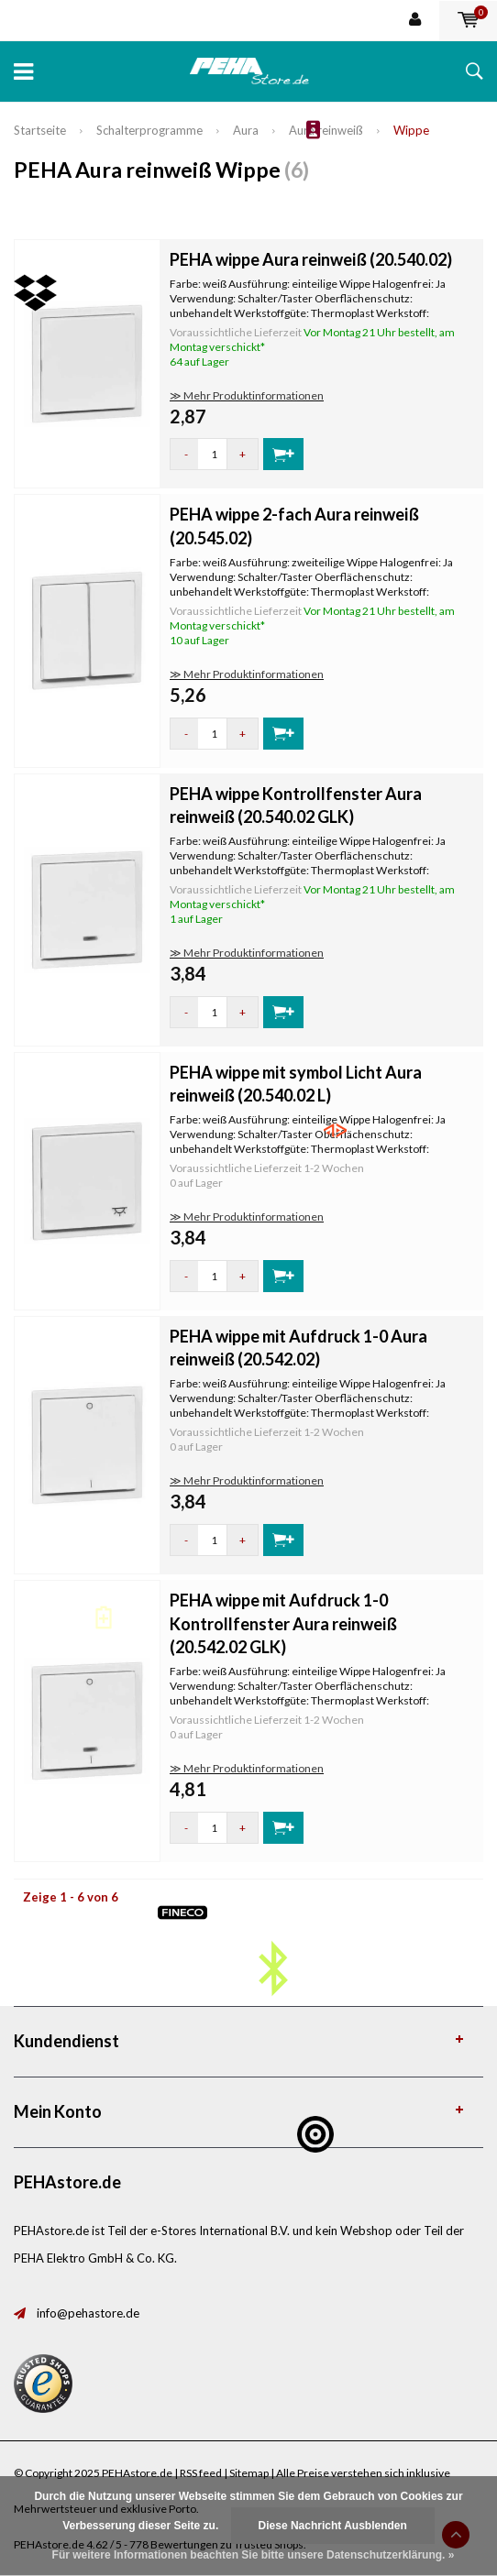 The height and width of the screenshot is (2576, 497). Describe the element at coordinates (182, 1913) in the screenshot. I see `open the Fineco banking app` at that location.